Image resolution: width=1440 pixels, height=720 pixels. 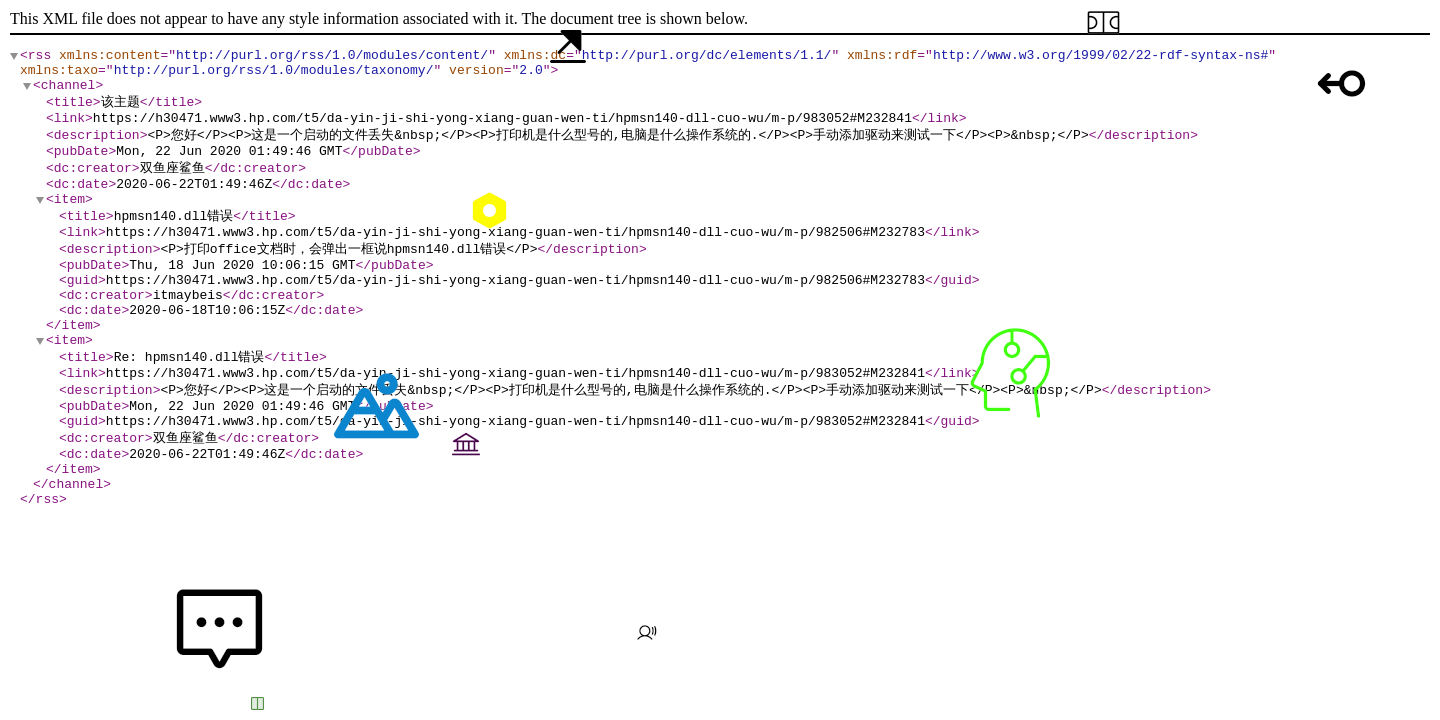 I want to click on swipe left to dismiss or navigate back, so click(x=1341, y=83).